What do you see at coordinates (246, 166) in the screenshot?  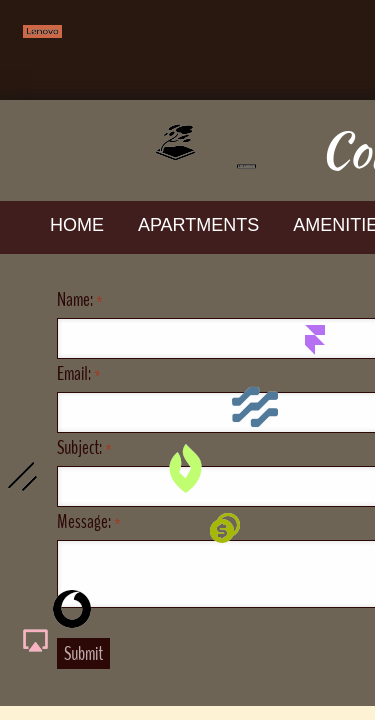 I see `visit U.S. News & World Report website` at bounding box center [246, 166].